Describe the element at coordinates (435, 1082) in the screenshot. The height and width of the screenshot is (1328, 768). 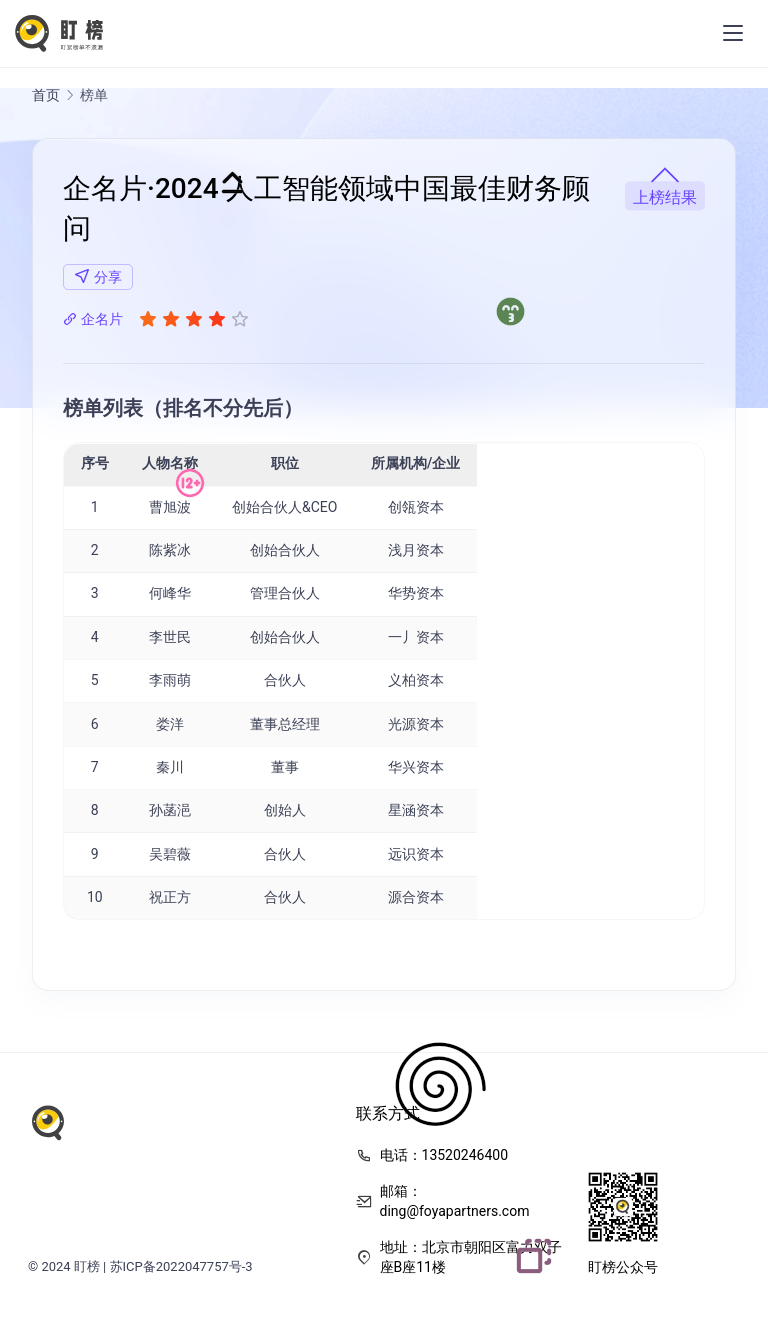
I see `indicates loading or processing in progress` at that location.